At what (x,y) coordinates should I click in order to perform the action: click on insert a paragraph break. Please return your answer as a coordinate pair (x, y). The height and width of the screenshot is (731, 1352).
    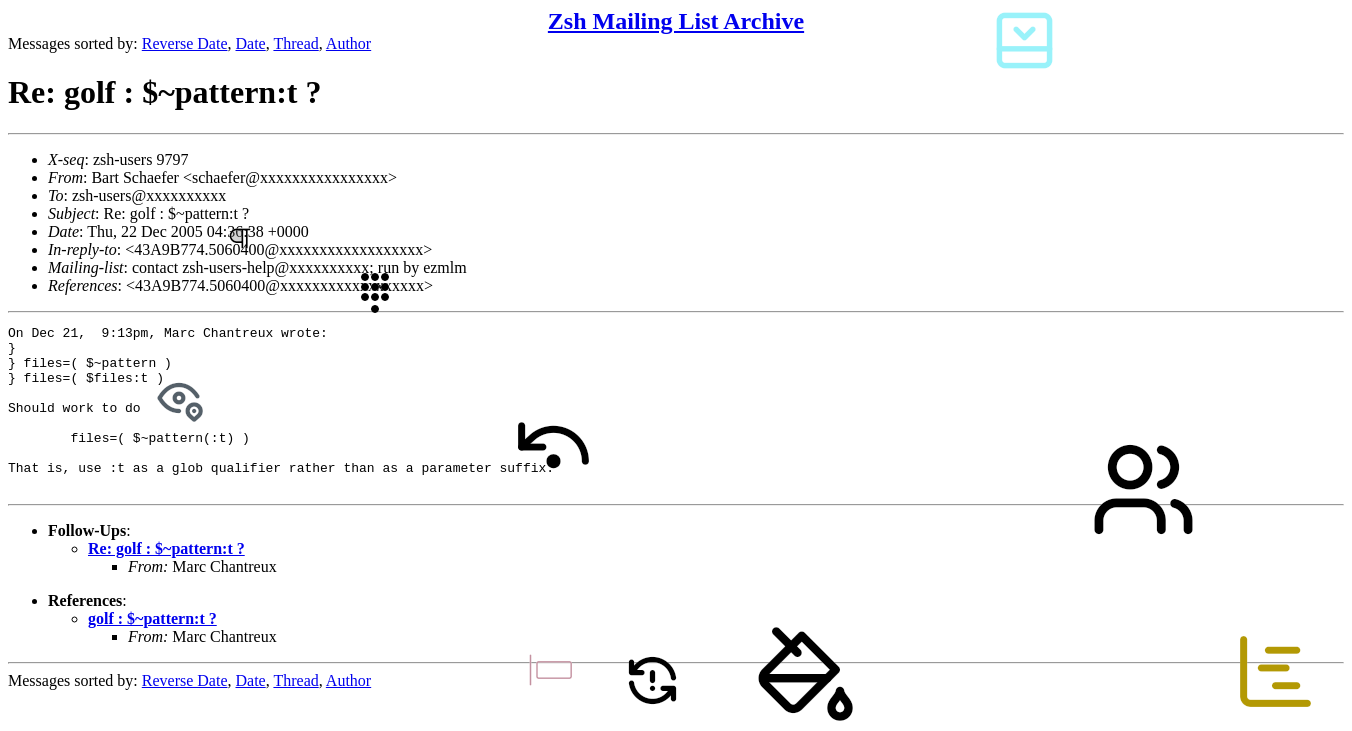
    Looking at the image, I should click on (240, 238).